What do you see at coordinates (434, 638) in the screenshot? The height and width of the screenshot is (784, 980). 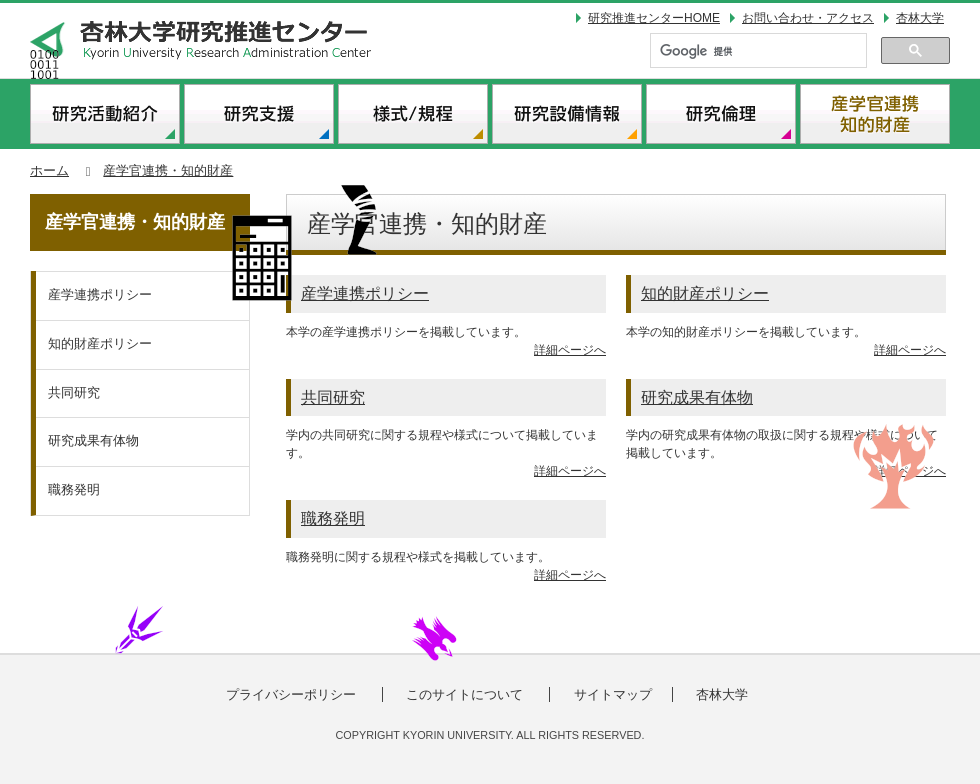 I see `crow dive ability or attack skill` at bounding box center [434, 638].